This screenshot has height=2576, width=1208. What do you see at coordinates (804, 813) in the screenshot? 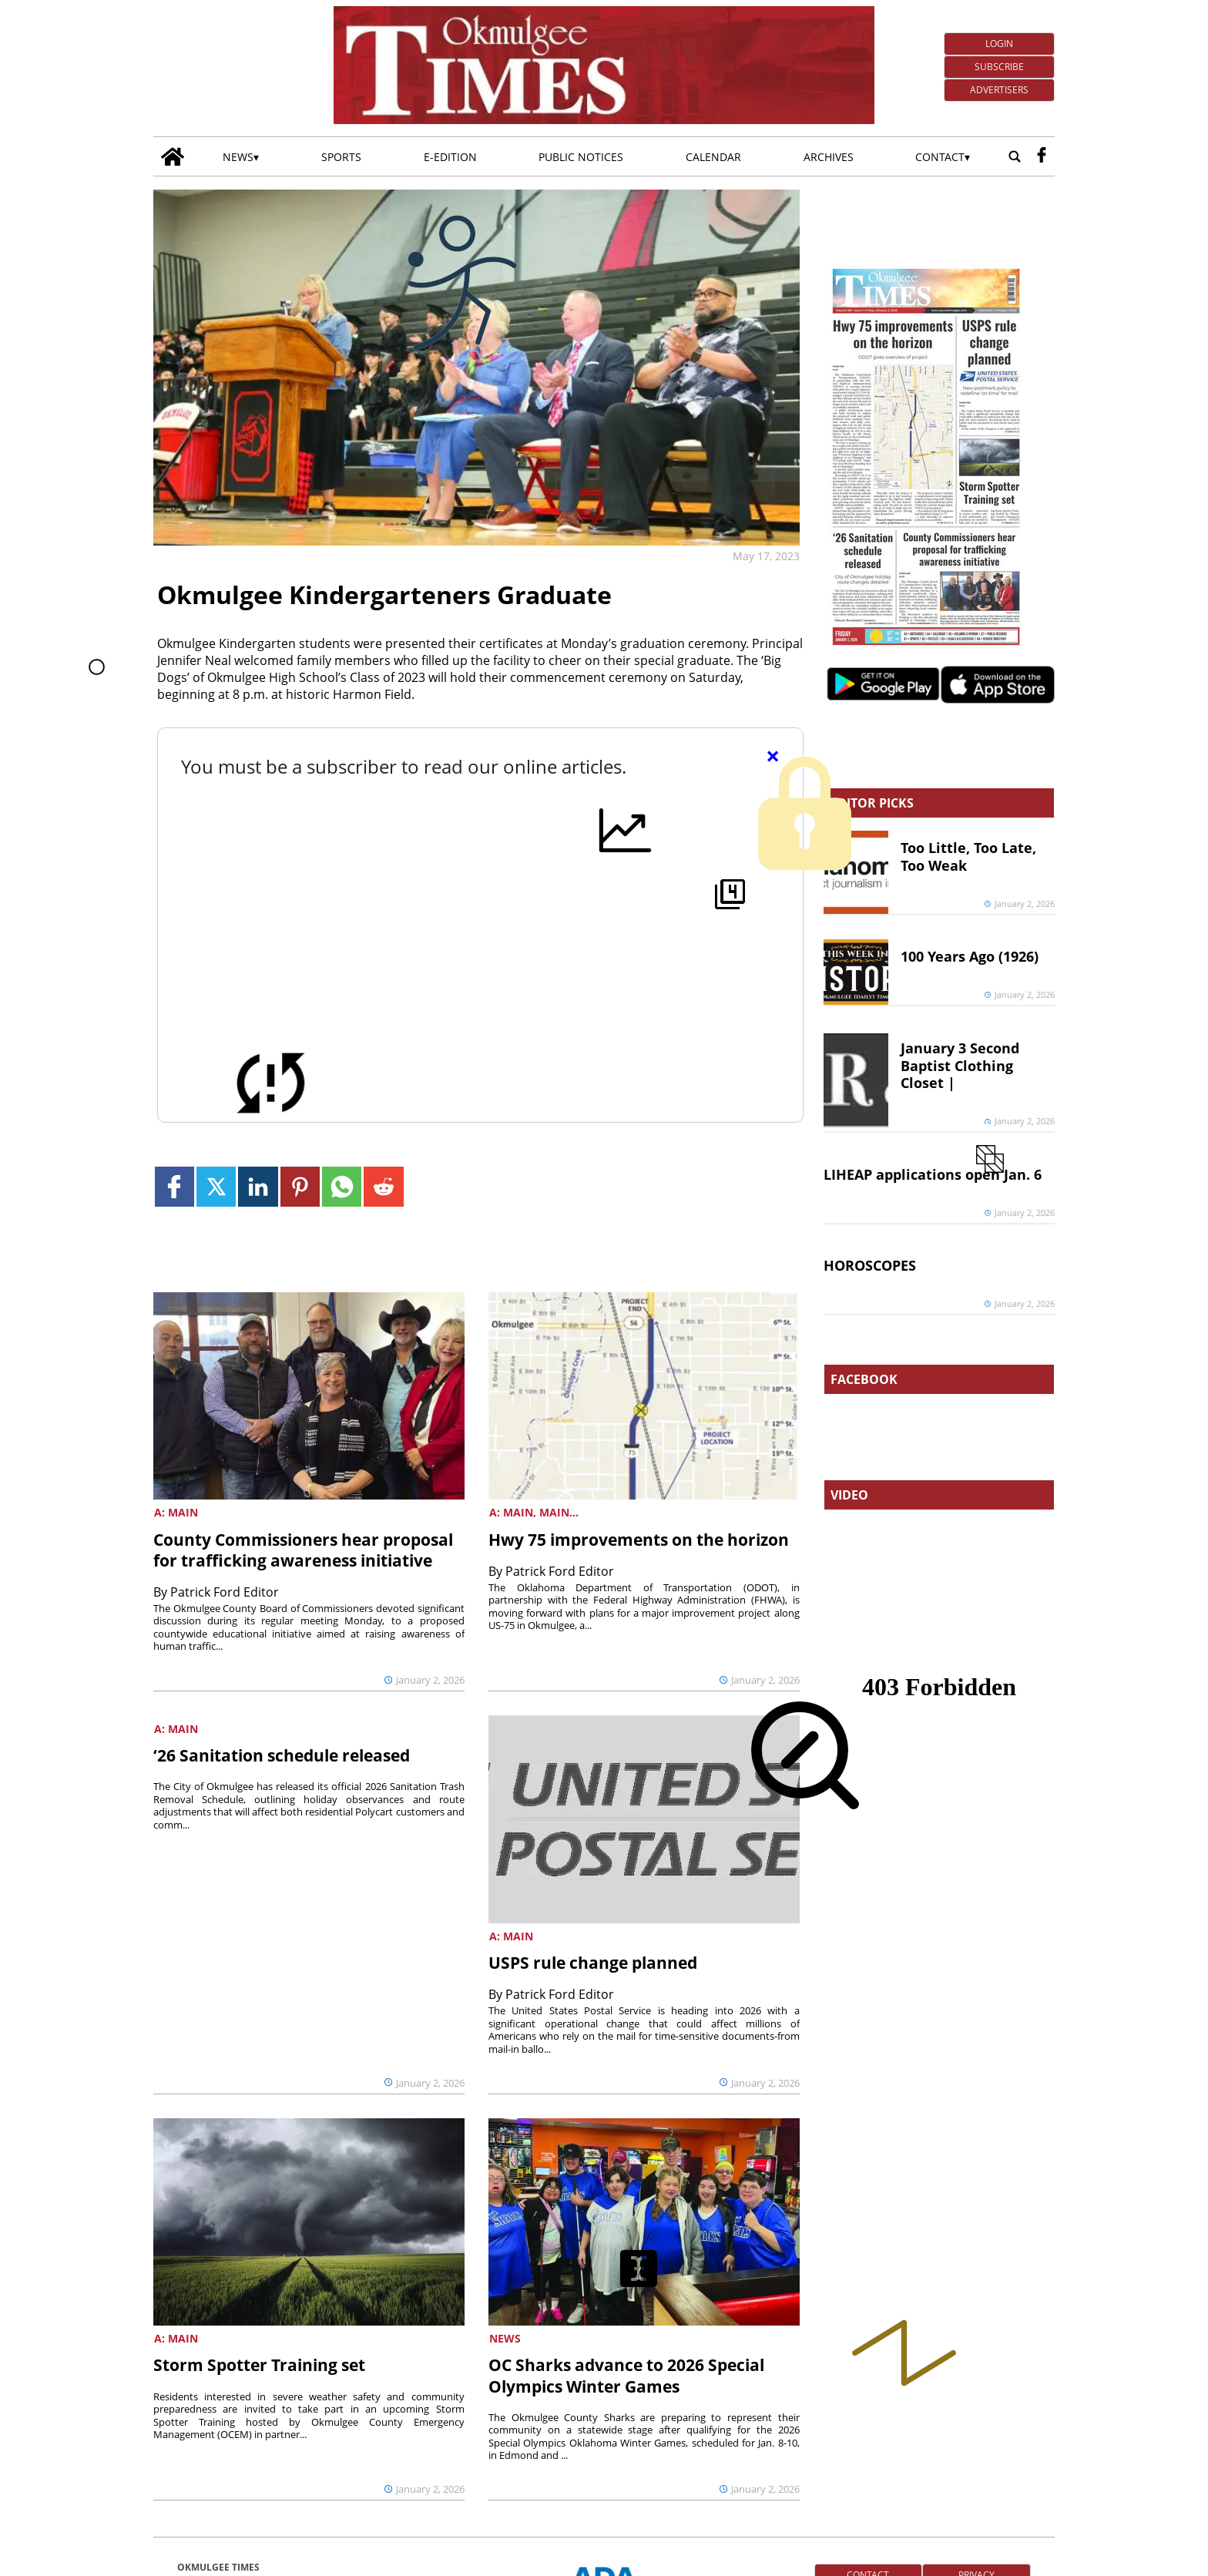
I see `indicates a locked or private channel` at bounding box center [804, 813].